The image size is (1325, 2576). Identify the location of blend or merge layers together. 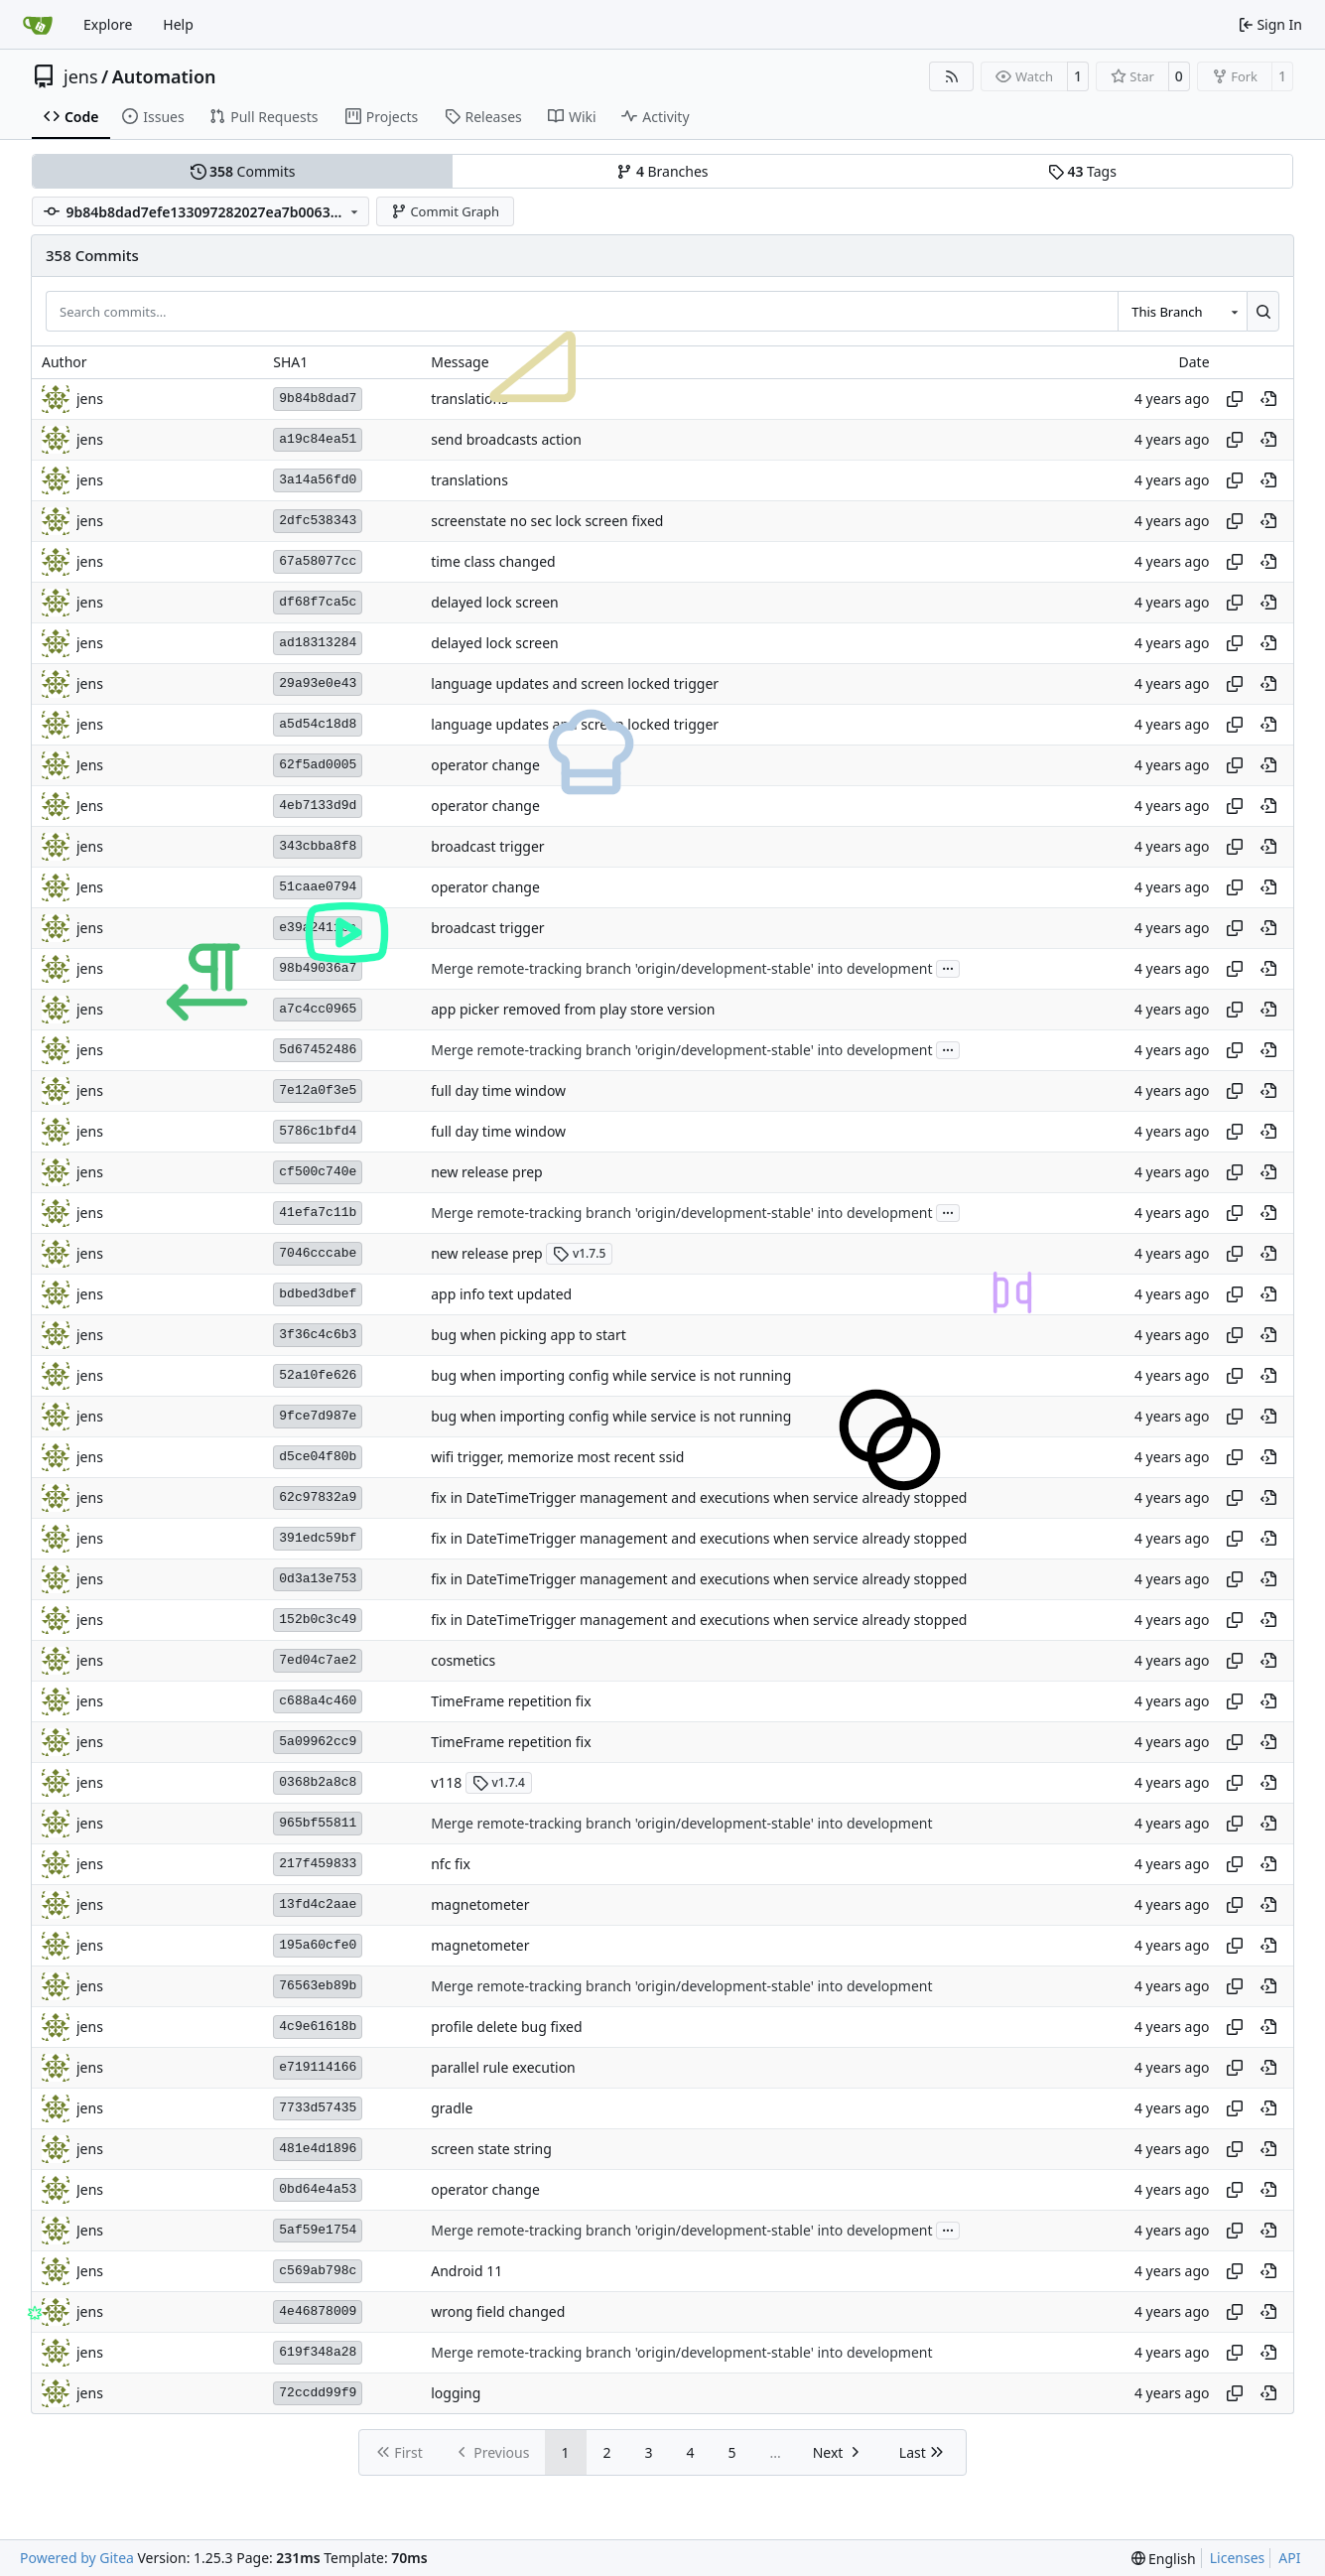
(889, 1439).